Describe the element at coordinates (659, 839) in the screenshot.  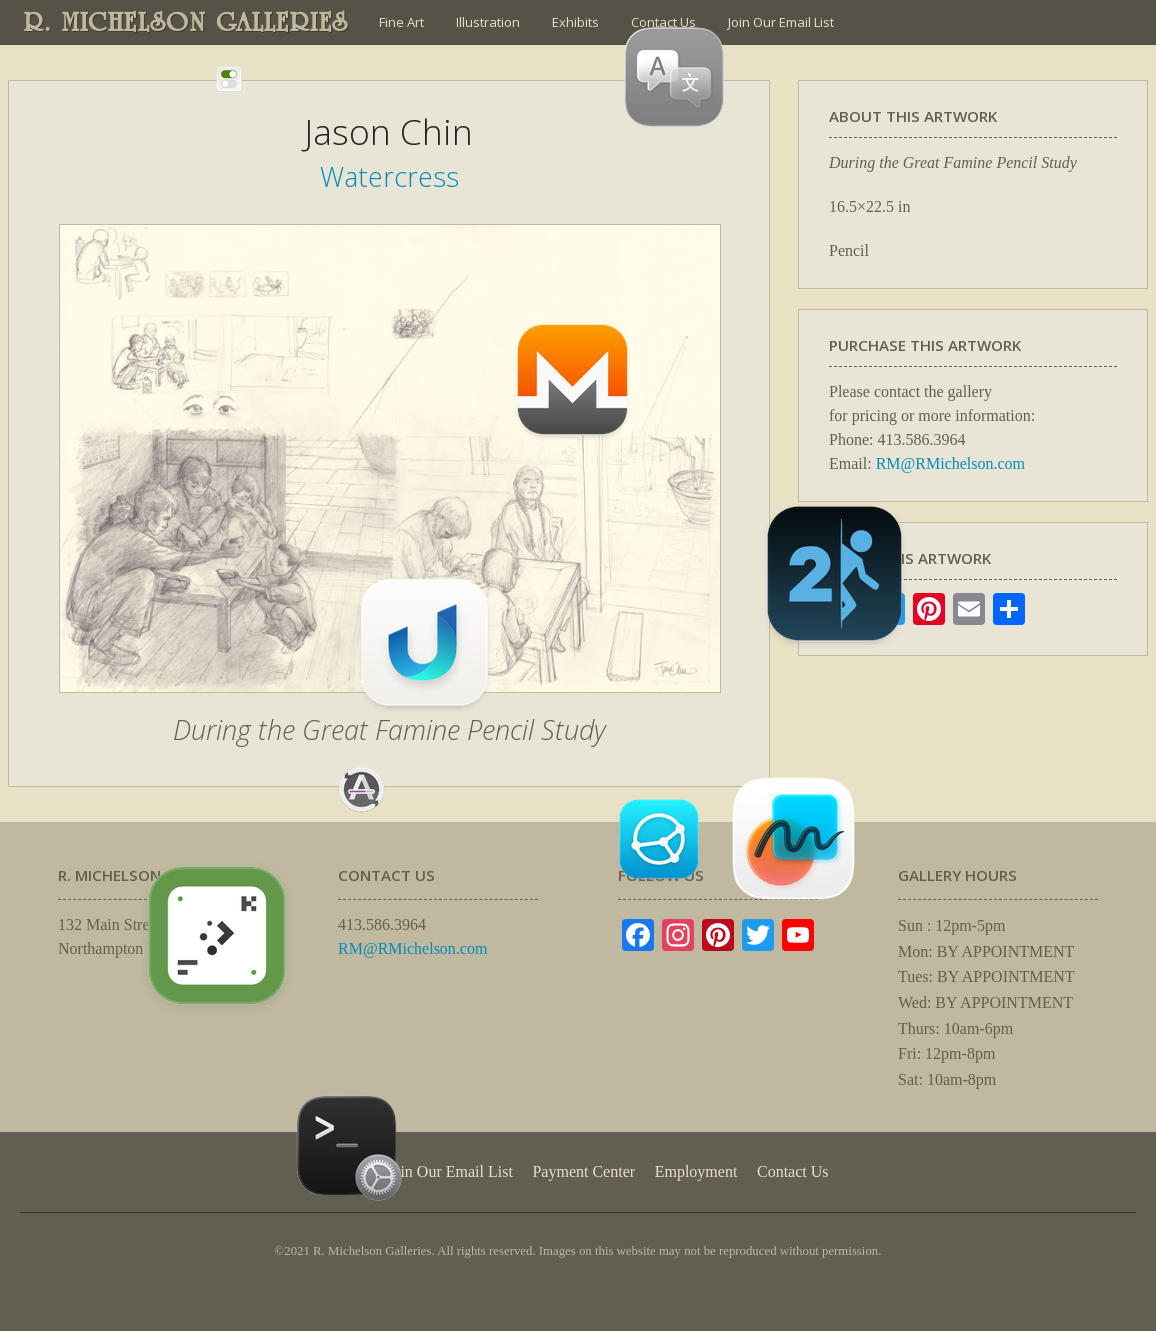
I see `open syncthing file synchronization app` at that location.